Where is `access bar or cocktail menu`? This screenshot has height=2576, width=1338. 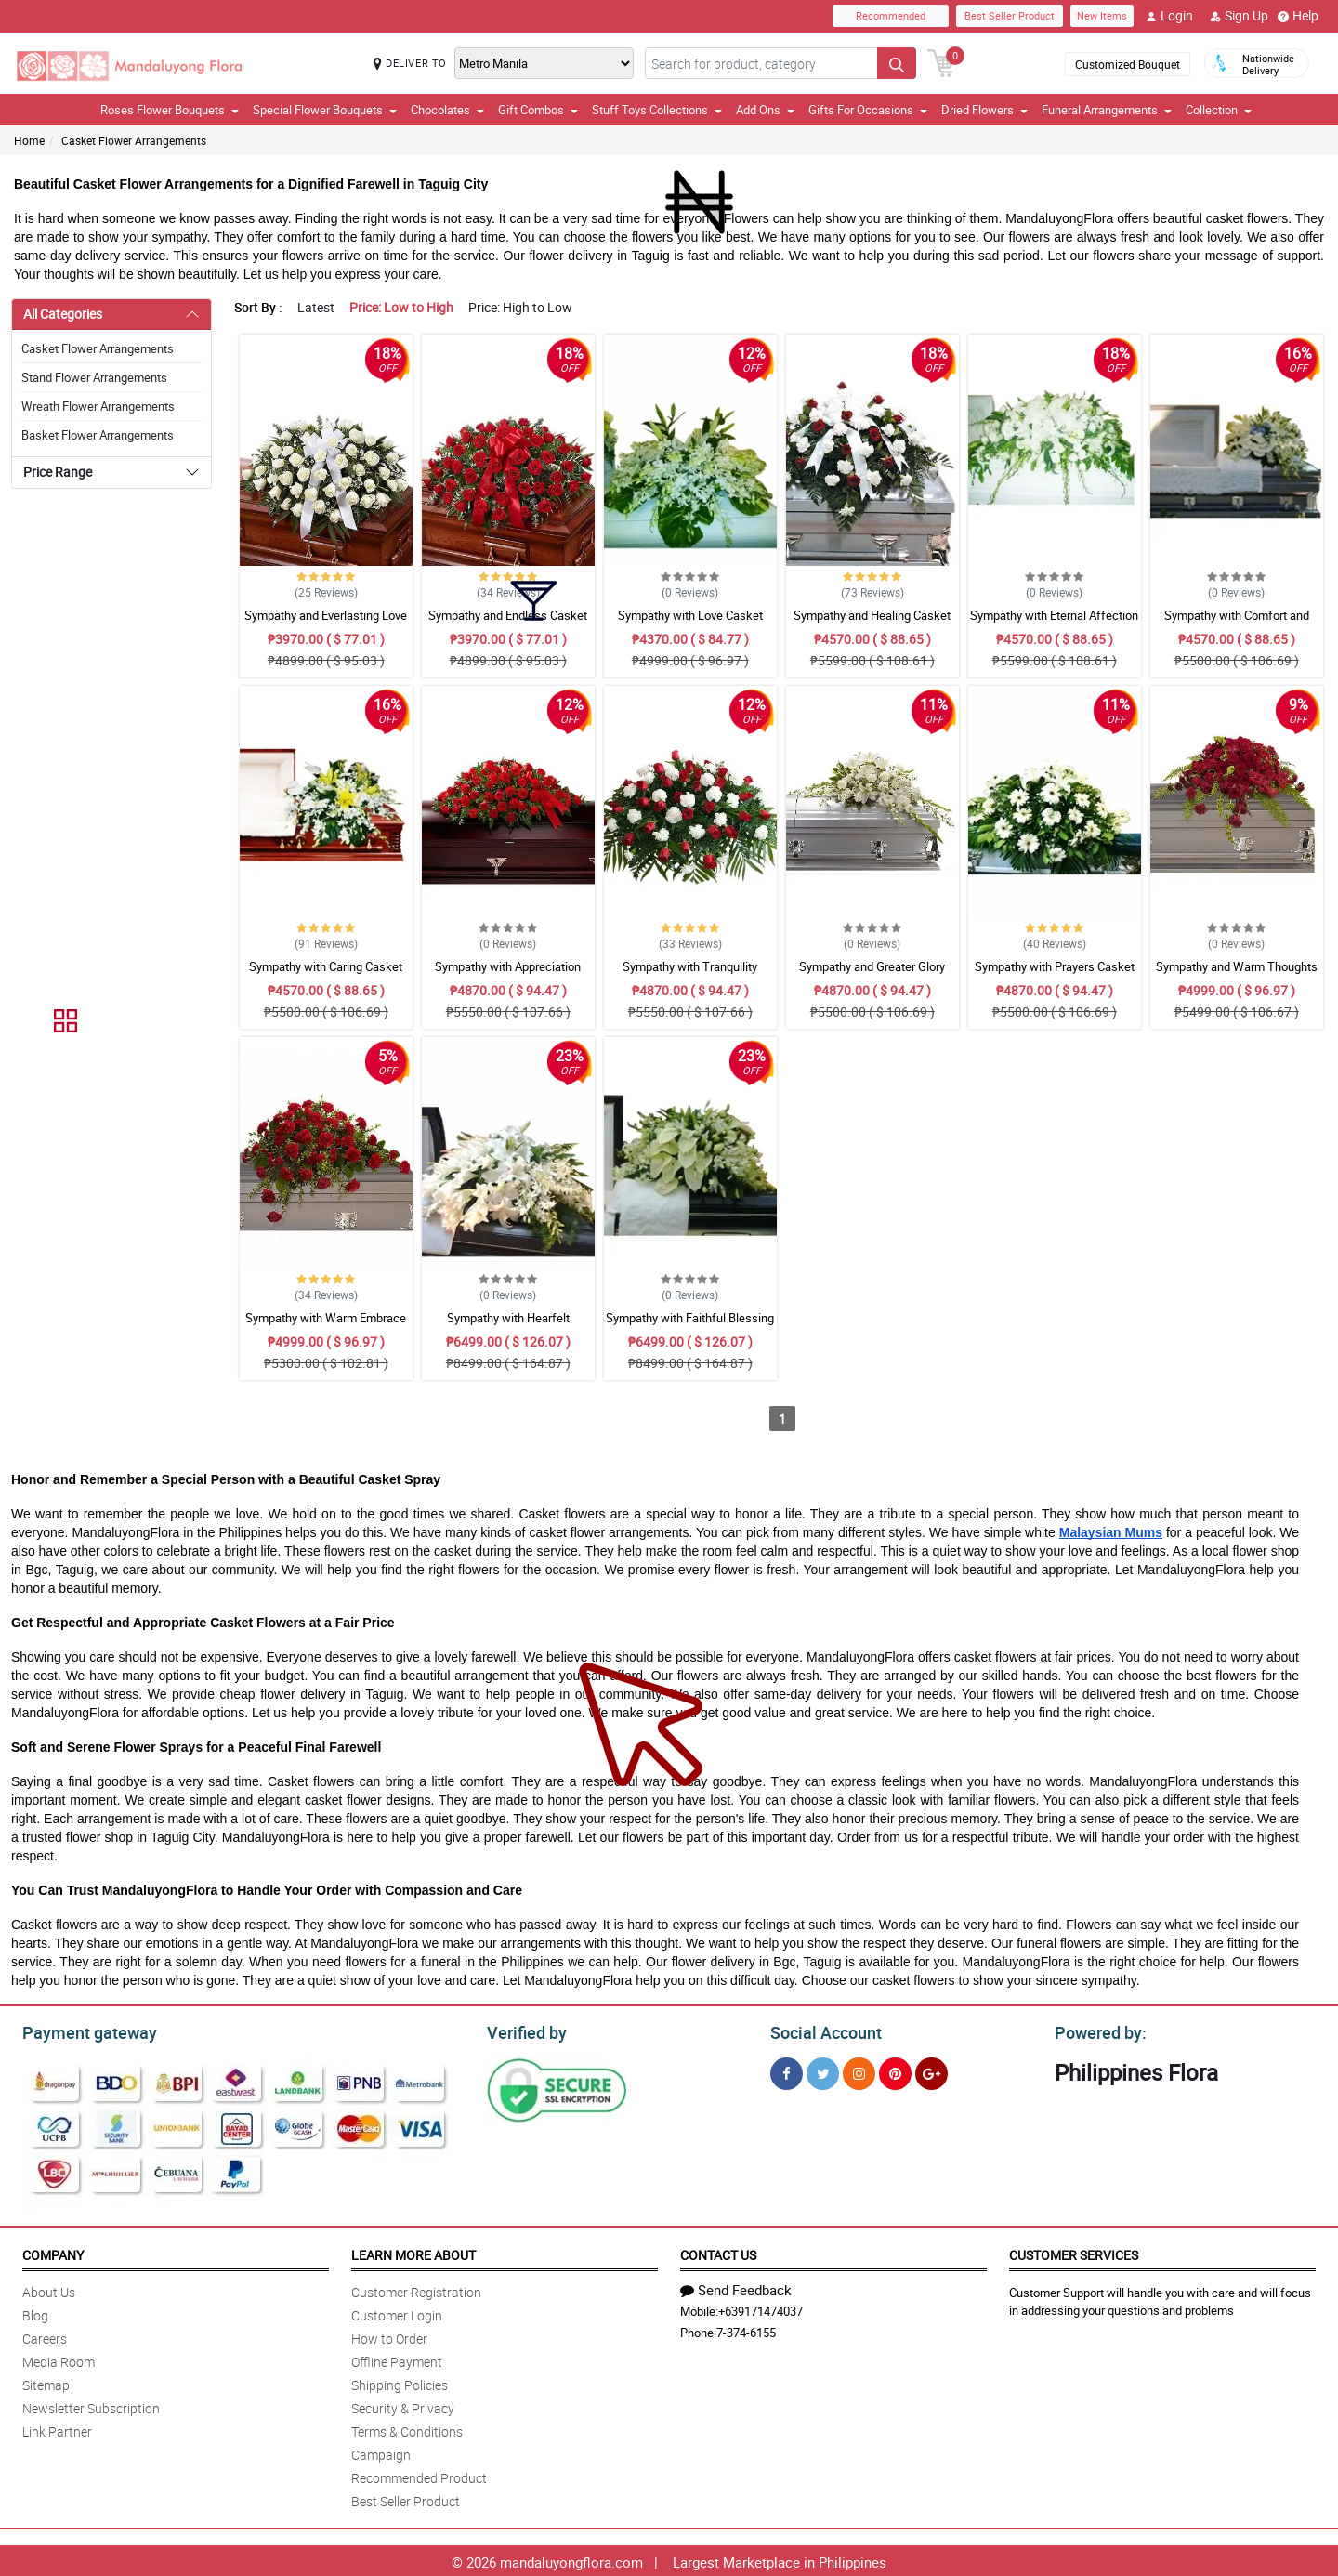 access bar or cocktail menu is located at coordinates (533, 600).